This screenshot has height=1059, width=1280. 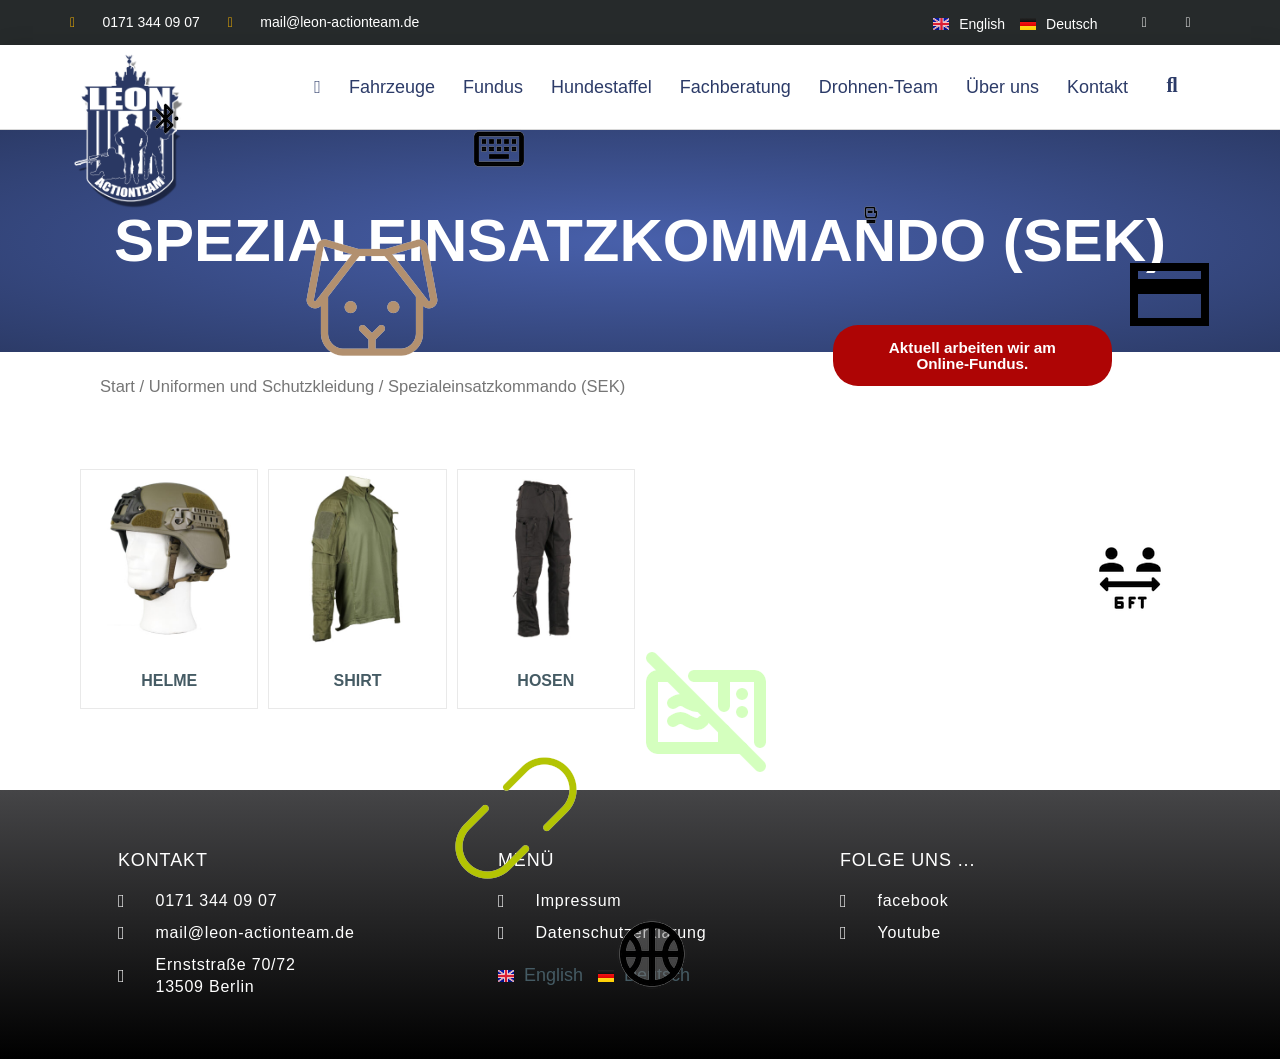 What do you see at coordinates (165, 118) in the screenshot?
I see `indicates an active bluetooth connection` at bounding box center [165, 118].